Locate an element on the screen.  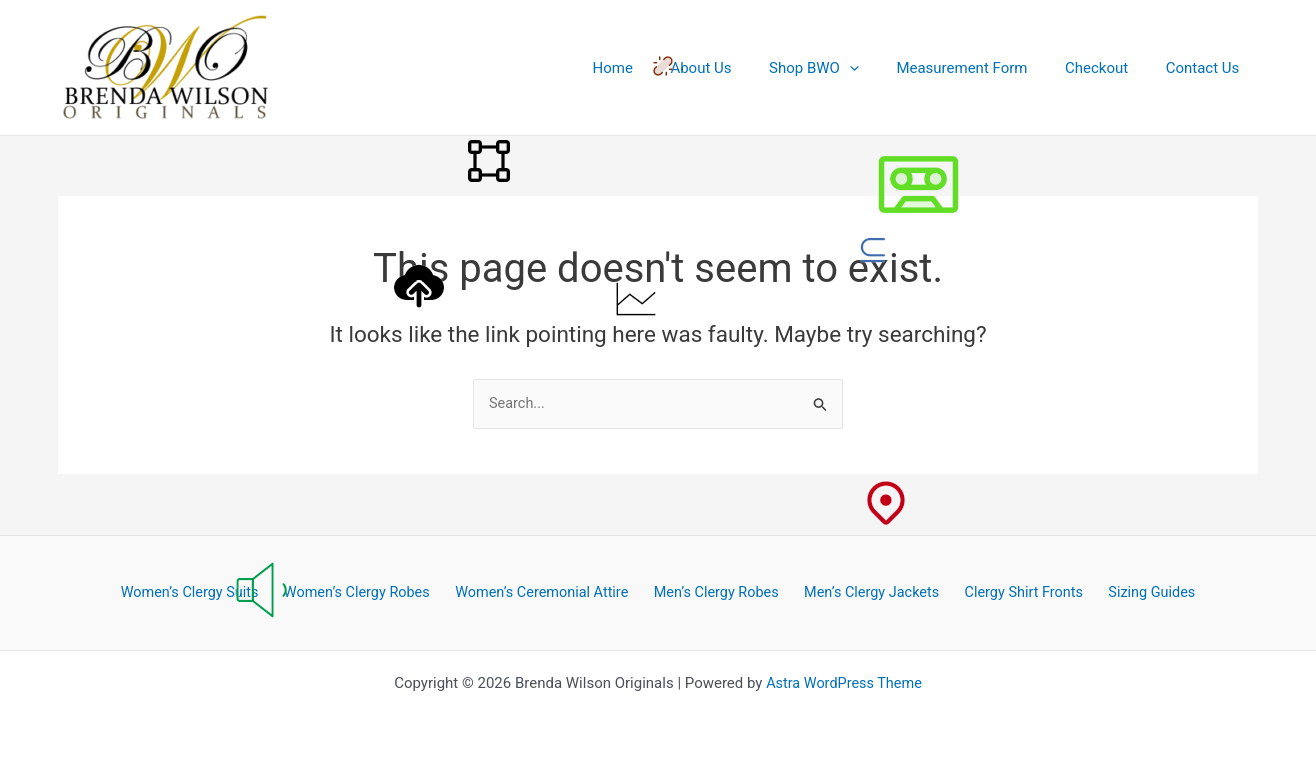
access audio recordings or voice memos is located at coordinates (918, 184).